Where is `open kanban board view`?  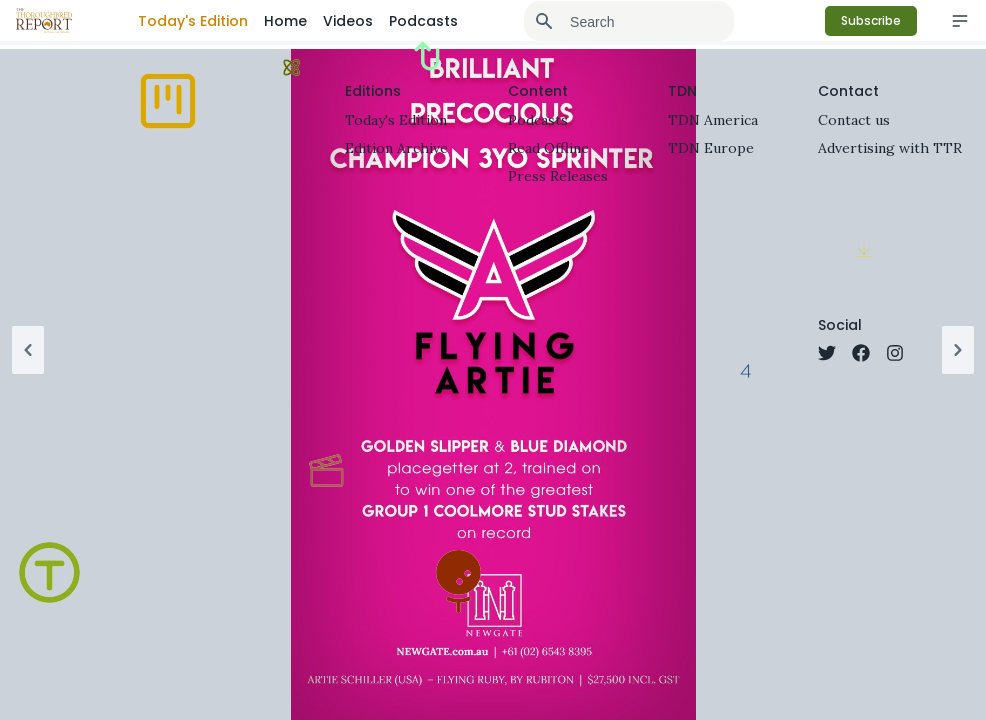 open kanban board view is located at coordinates (168, 101).